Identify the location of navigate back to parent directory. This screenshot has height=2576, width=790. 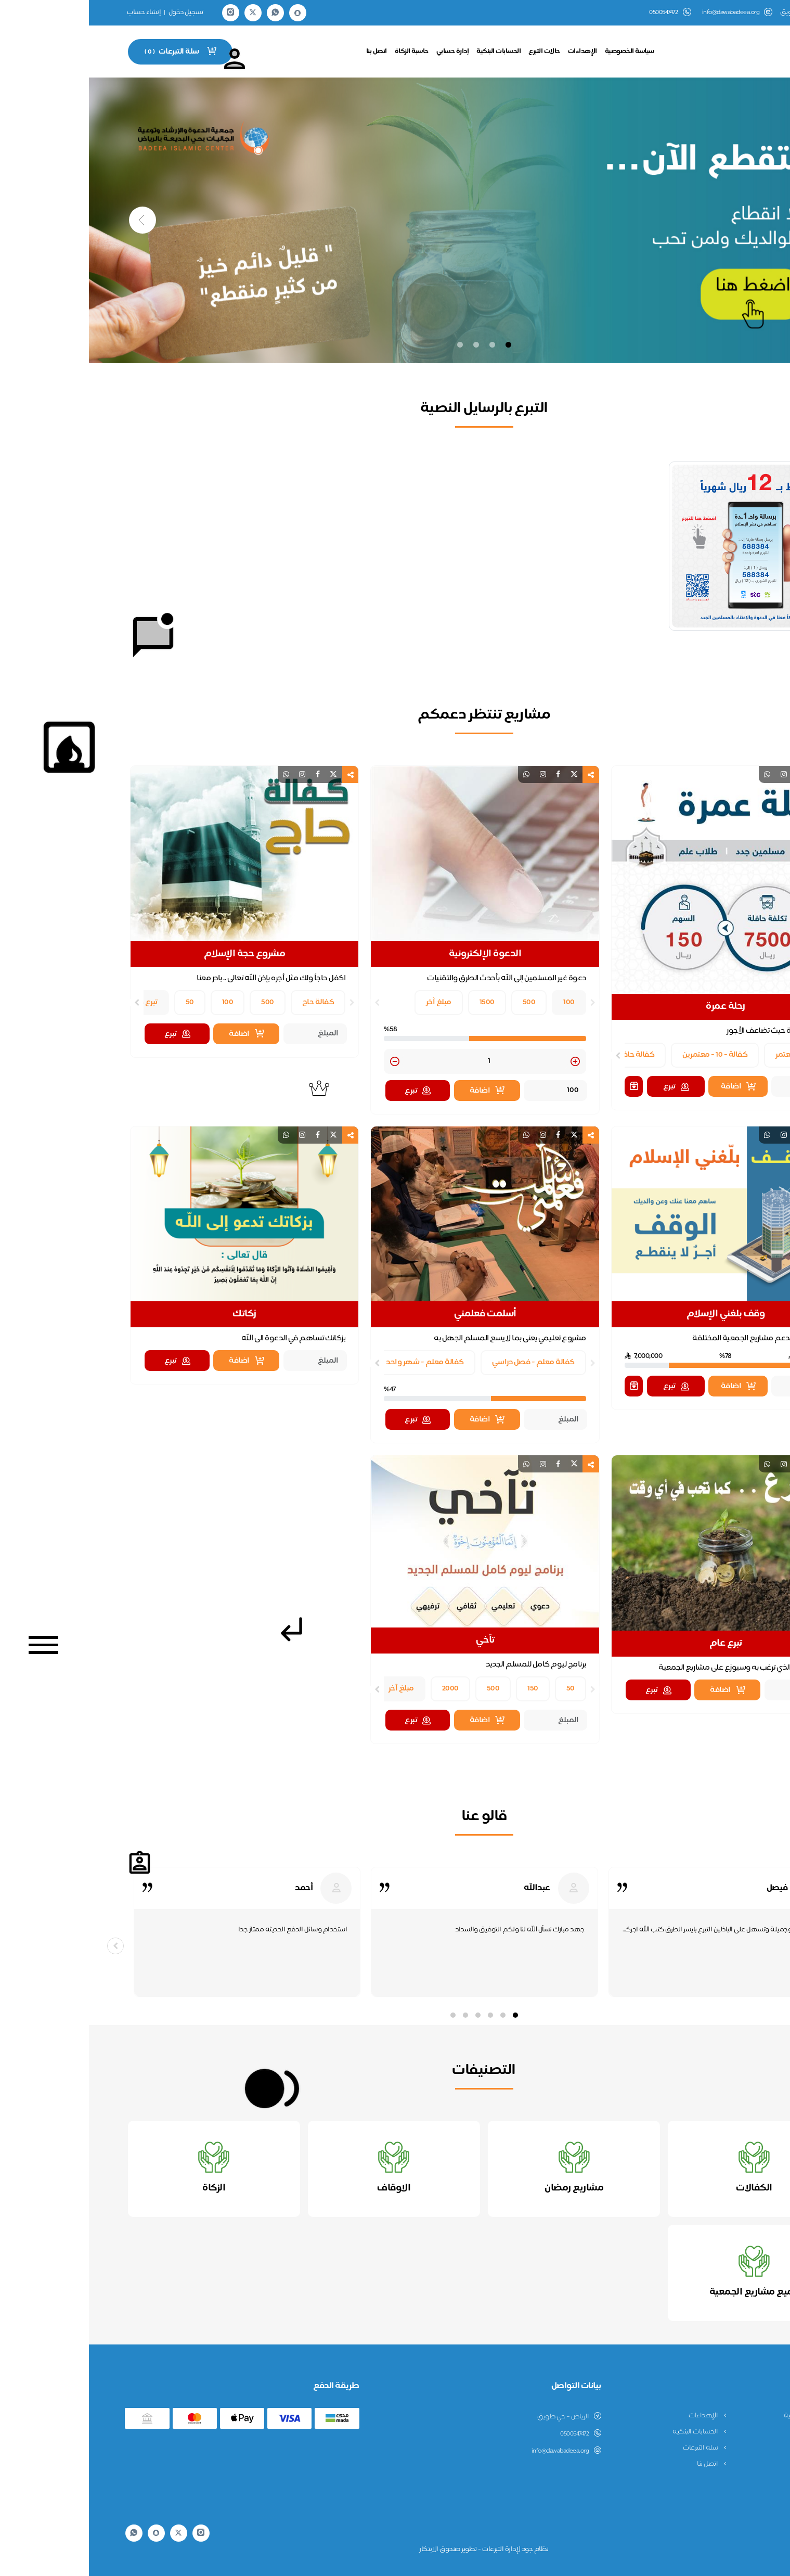
(290, 1629).